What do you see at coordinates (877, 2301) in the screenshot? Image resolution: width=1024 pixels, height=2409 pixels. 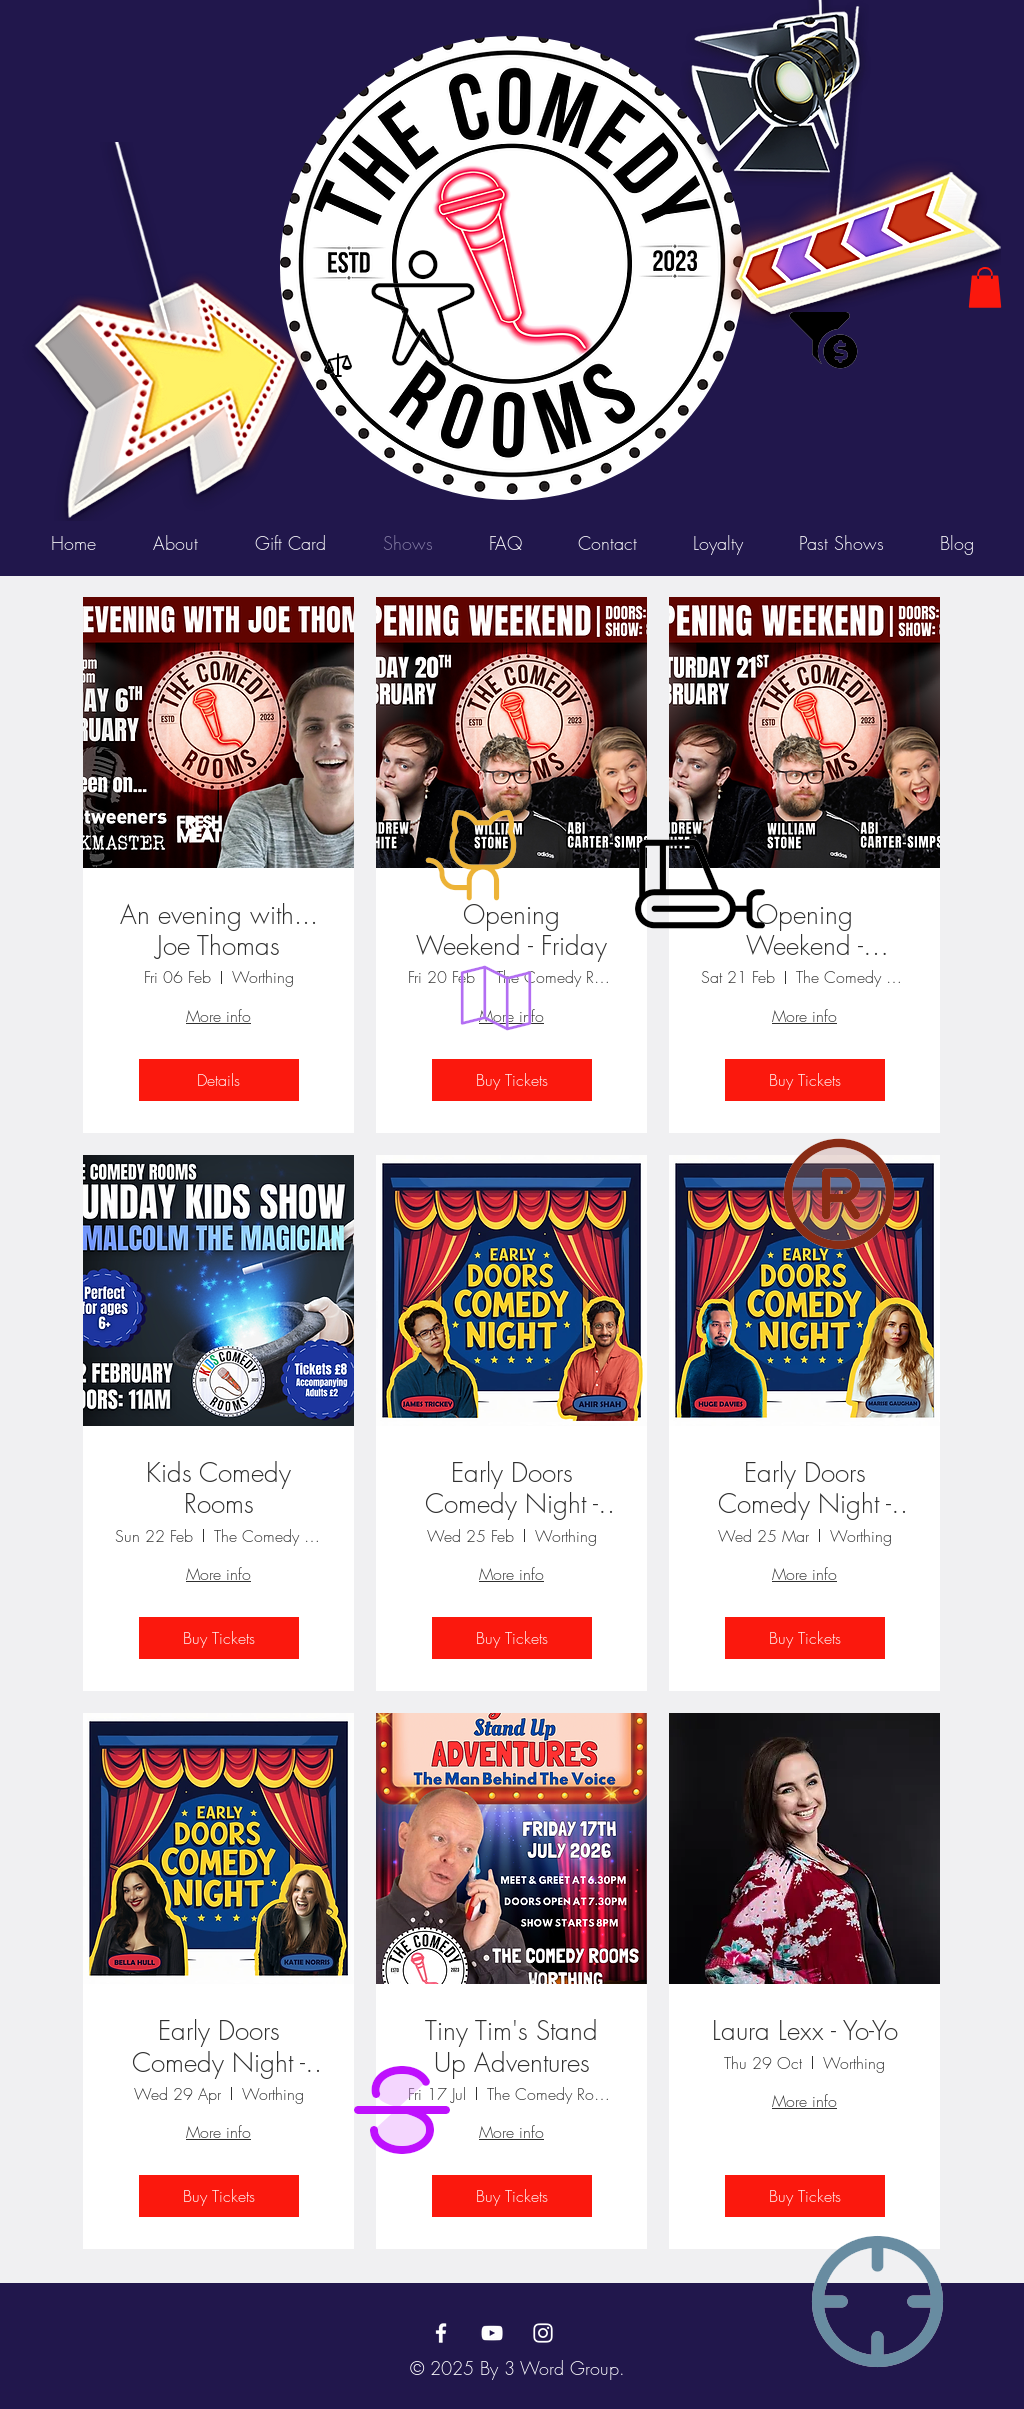 I see `center map on current location` at bounding box center [877, 2301].